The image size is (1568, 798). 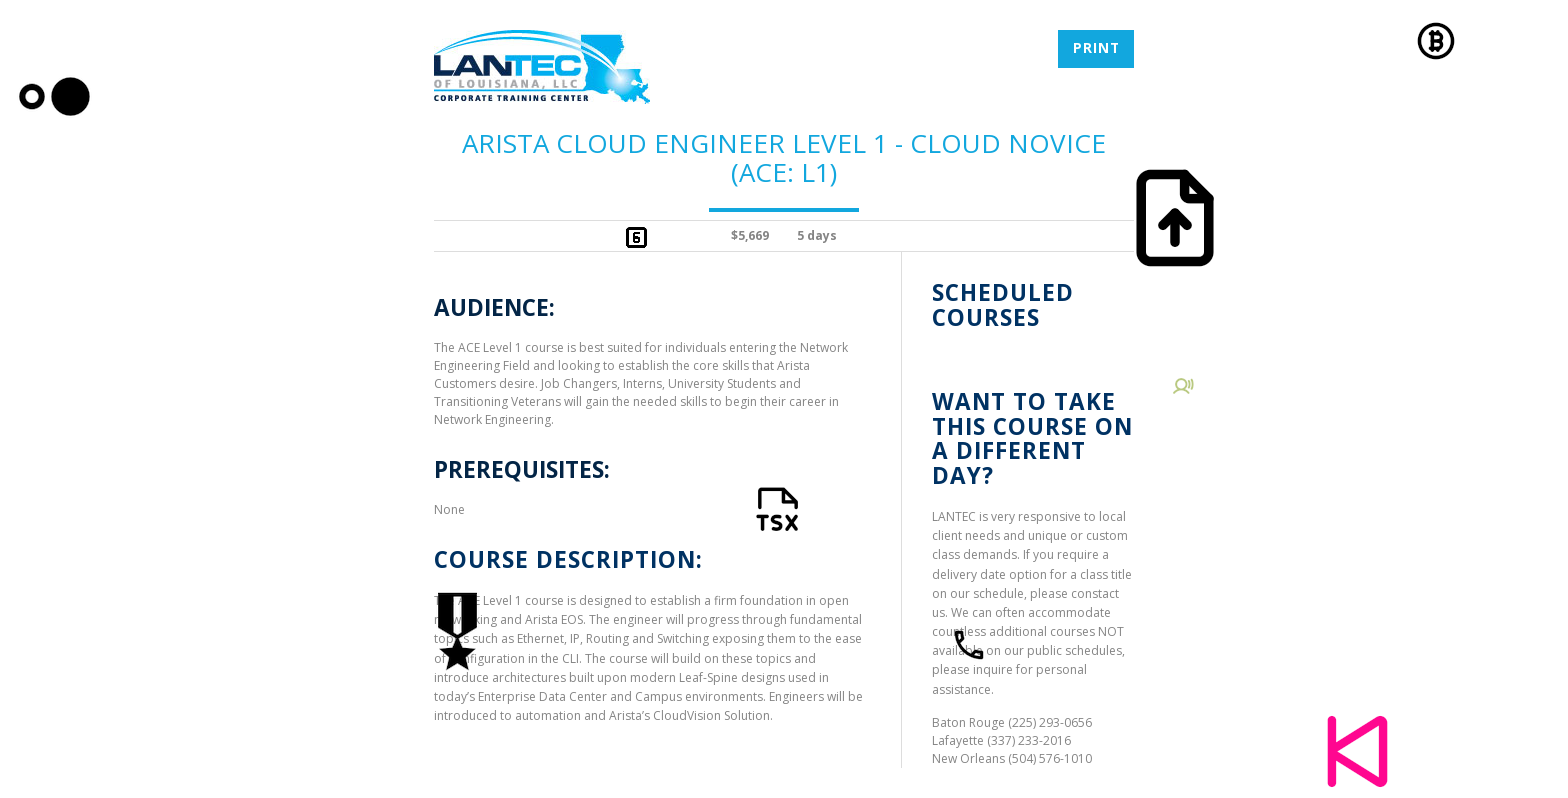 I want to click on user is speaking or broadcasting audio, so click(x=1183, y=386).